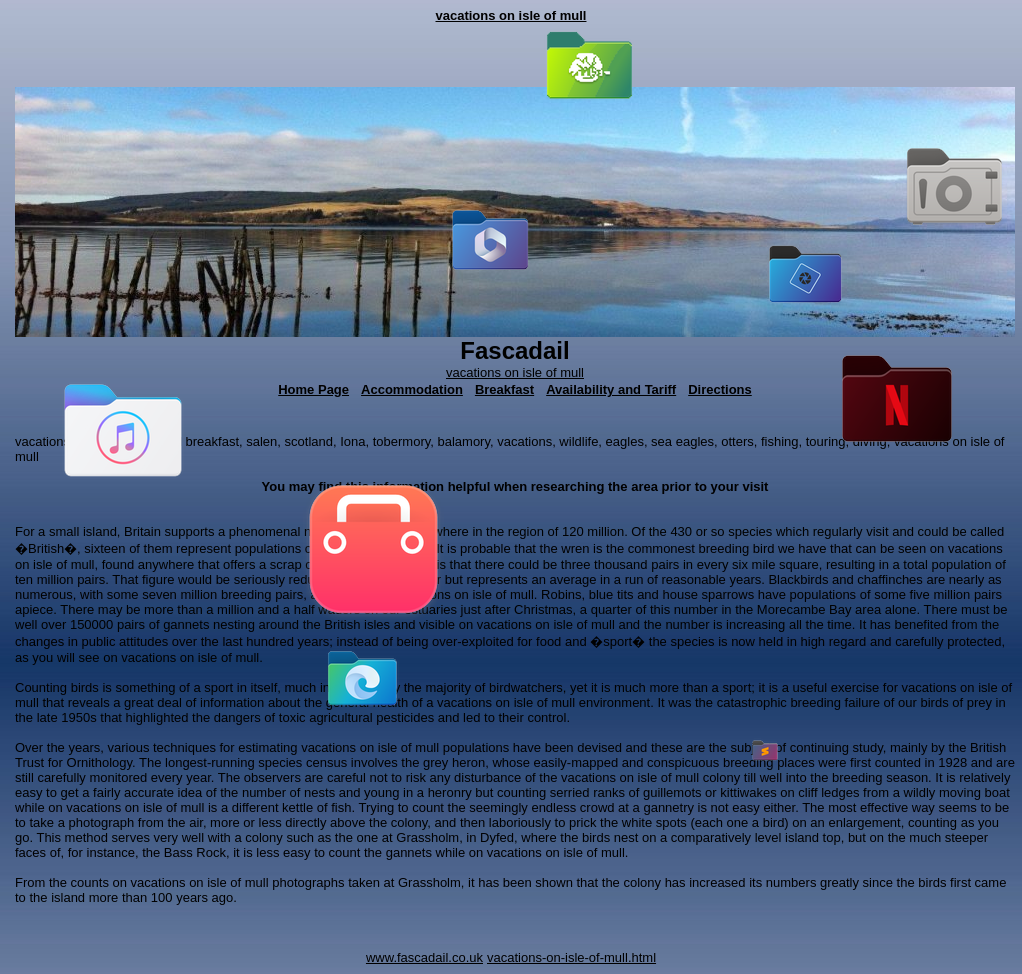  What do you see at coordinates (589, 67) in the screenshot?
I see `open GameJolt game files folder` at bounding box center [589, 67].